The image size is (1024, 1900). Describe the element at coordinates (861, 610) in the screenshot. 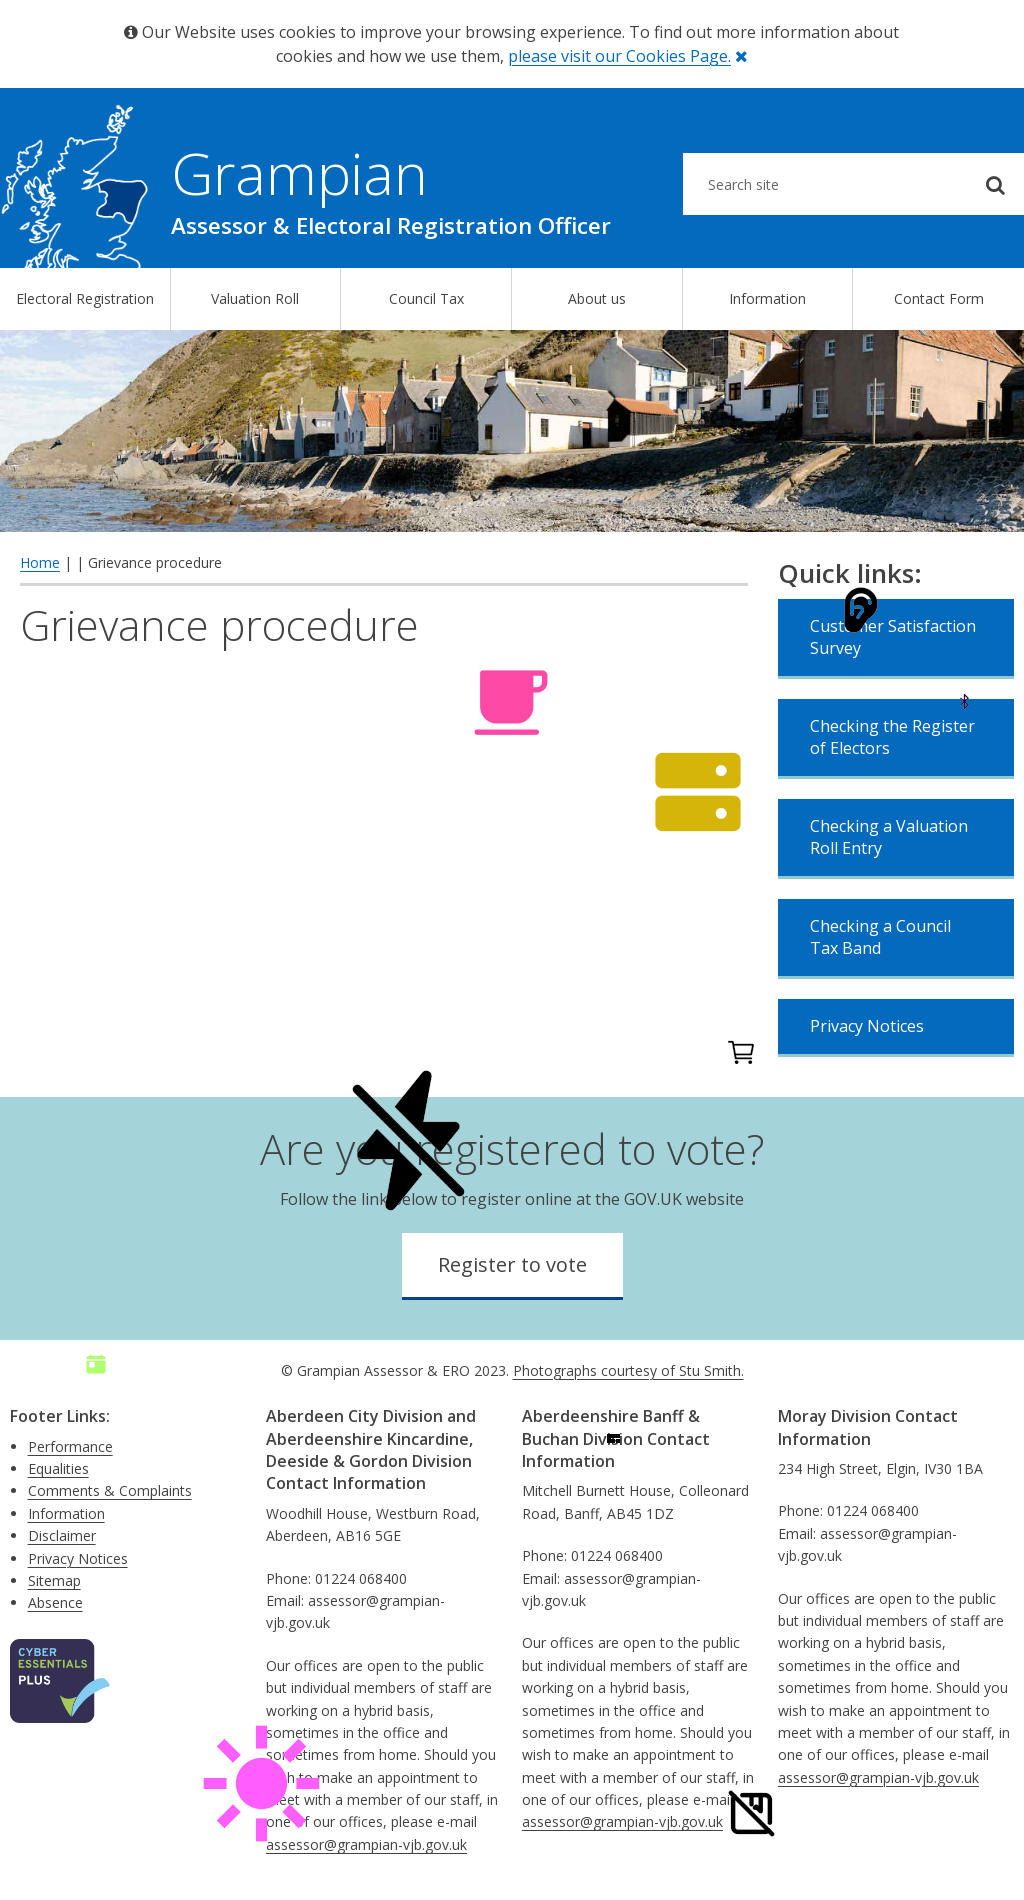

I see `adjust audio or hearing accessibility settings` at that location.